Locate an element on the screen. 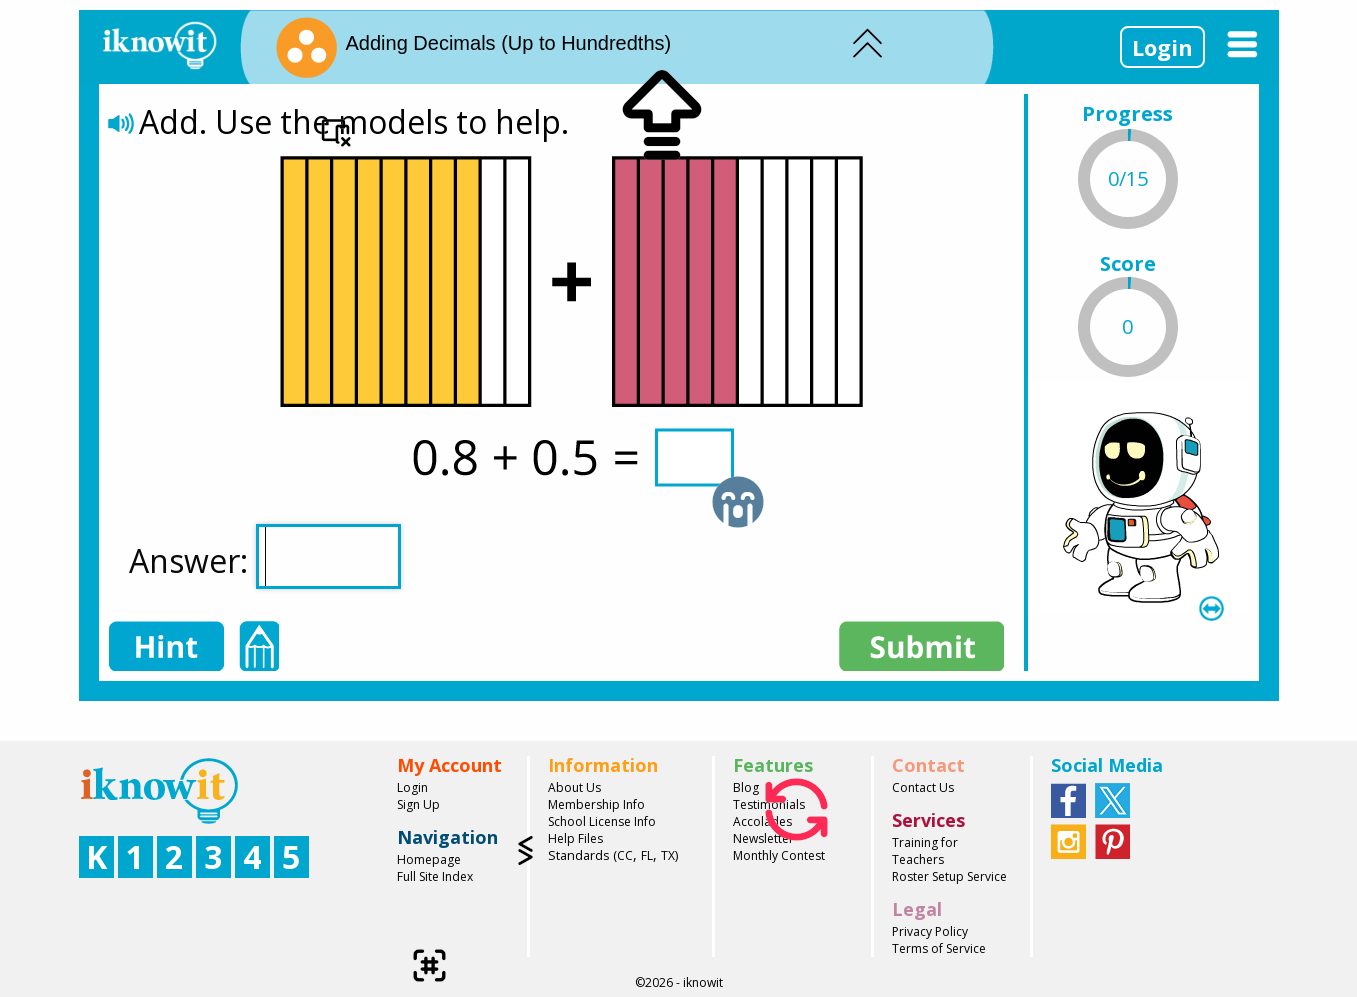 This screenshot has width=1357, height=997. upload multiple files or items is located at coordinates (662, 114).